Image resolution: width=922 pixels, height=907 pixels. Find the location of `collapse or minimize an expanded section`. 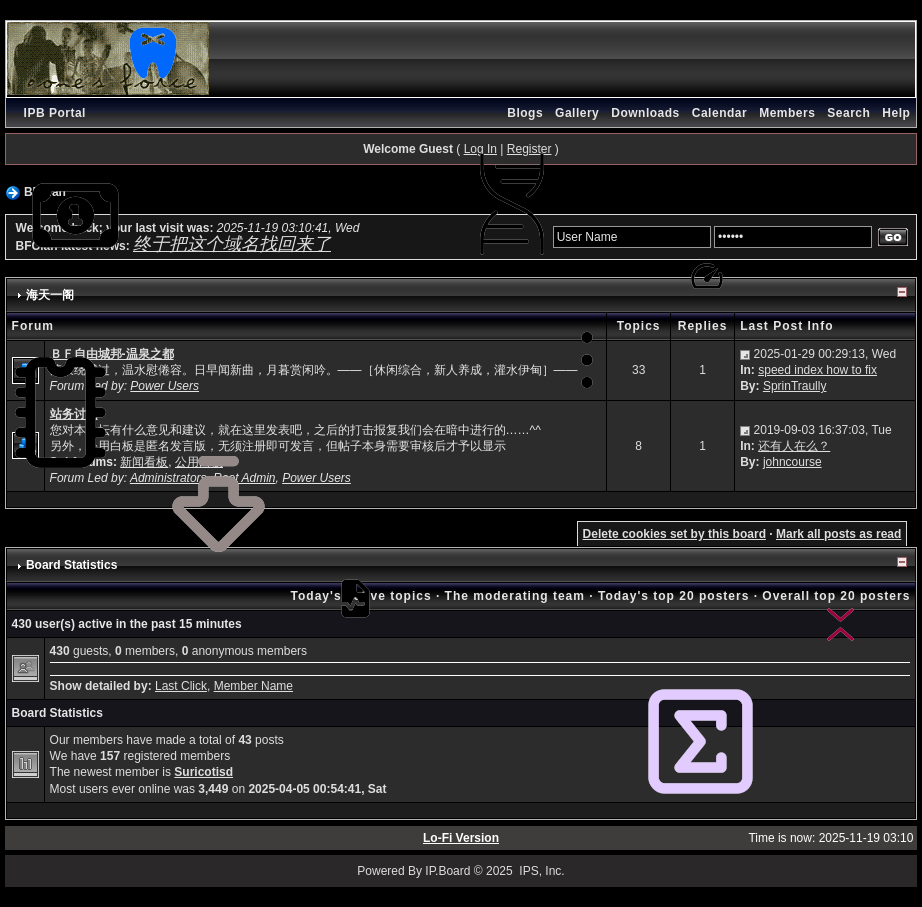

collapse or minimize an expanded section is located at coordinates (840, 624).